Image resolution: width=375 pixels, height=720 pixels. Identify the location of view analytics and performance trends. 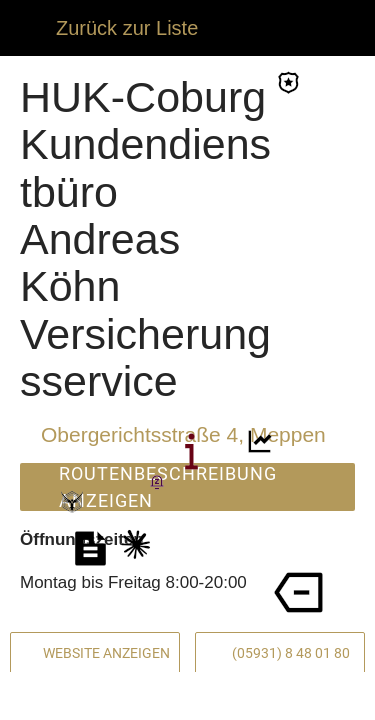
(259, 441).